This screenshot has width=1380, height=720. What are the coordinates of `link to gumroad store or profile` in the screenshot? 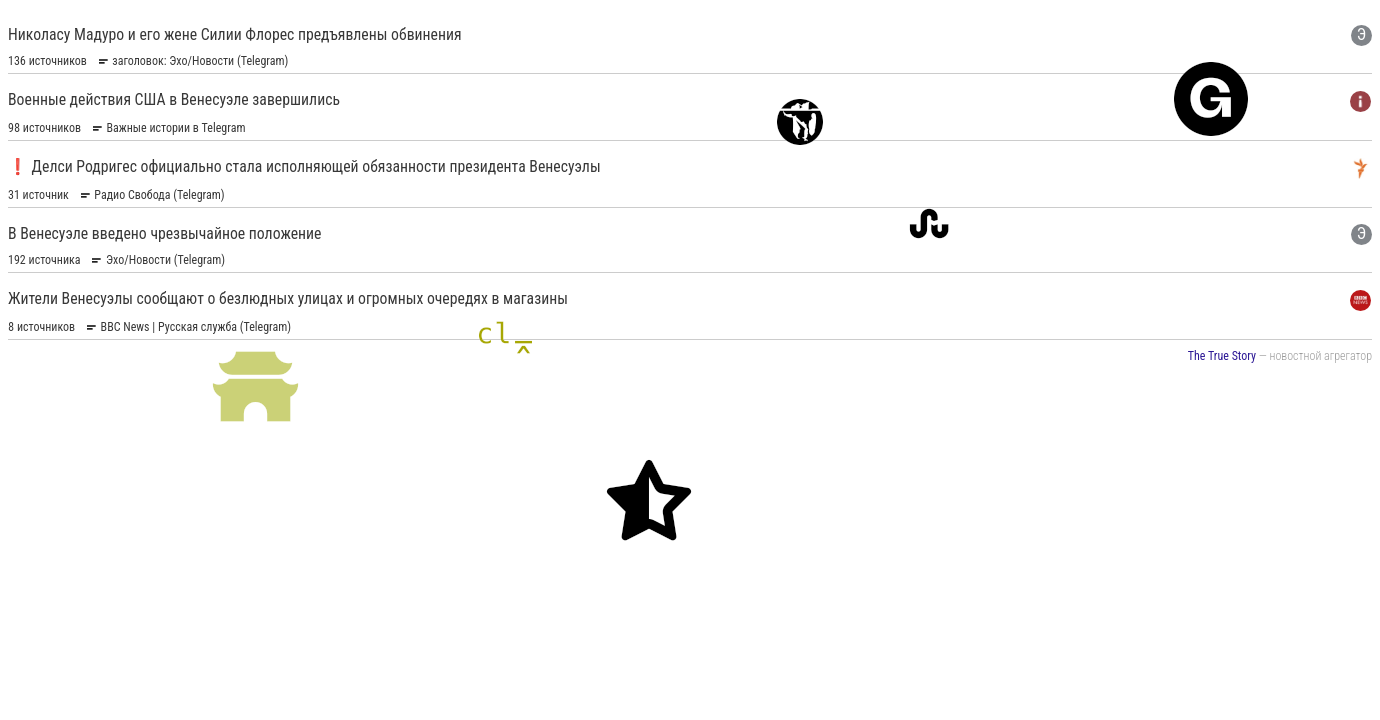 It's located at (1211, 99).